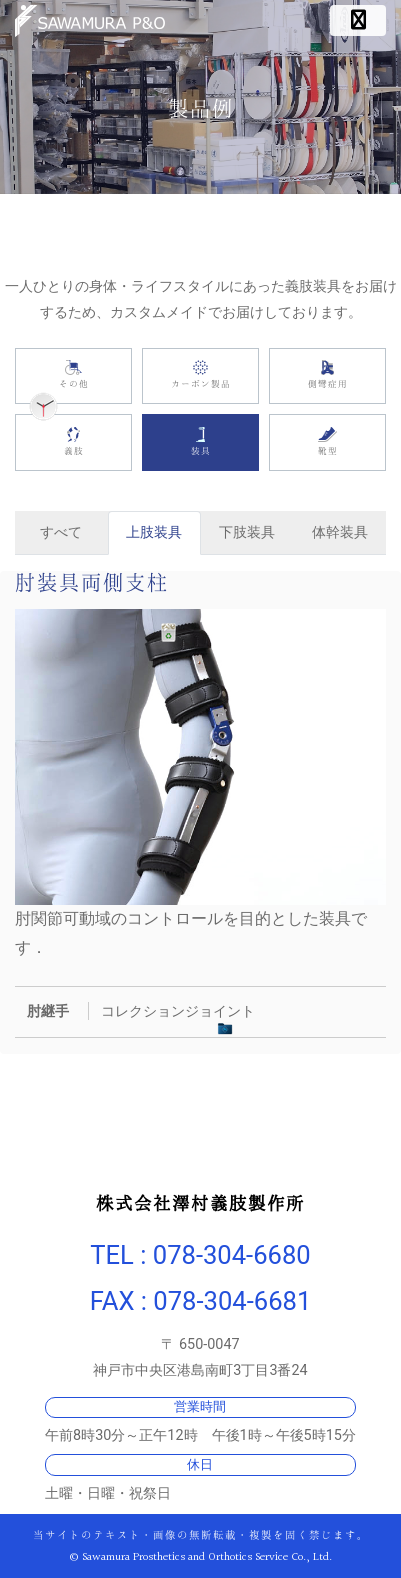 Image resolution: width=401 pixels, height=1578 pixels. What do you see at coordinates (225, 1029) in the screenshot?
I see `open folder containing Adobe Photoshop Express files` at bounding box center [225, 1029].